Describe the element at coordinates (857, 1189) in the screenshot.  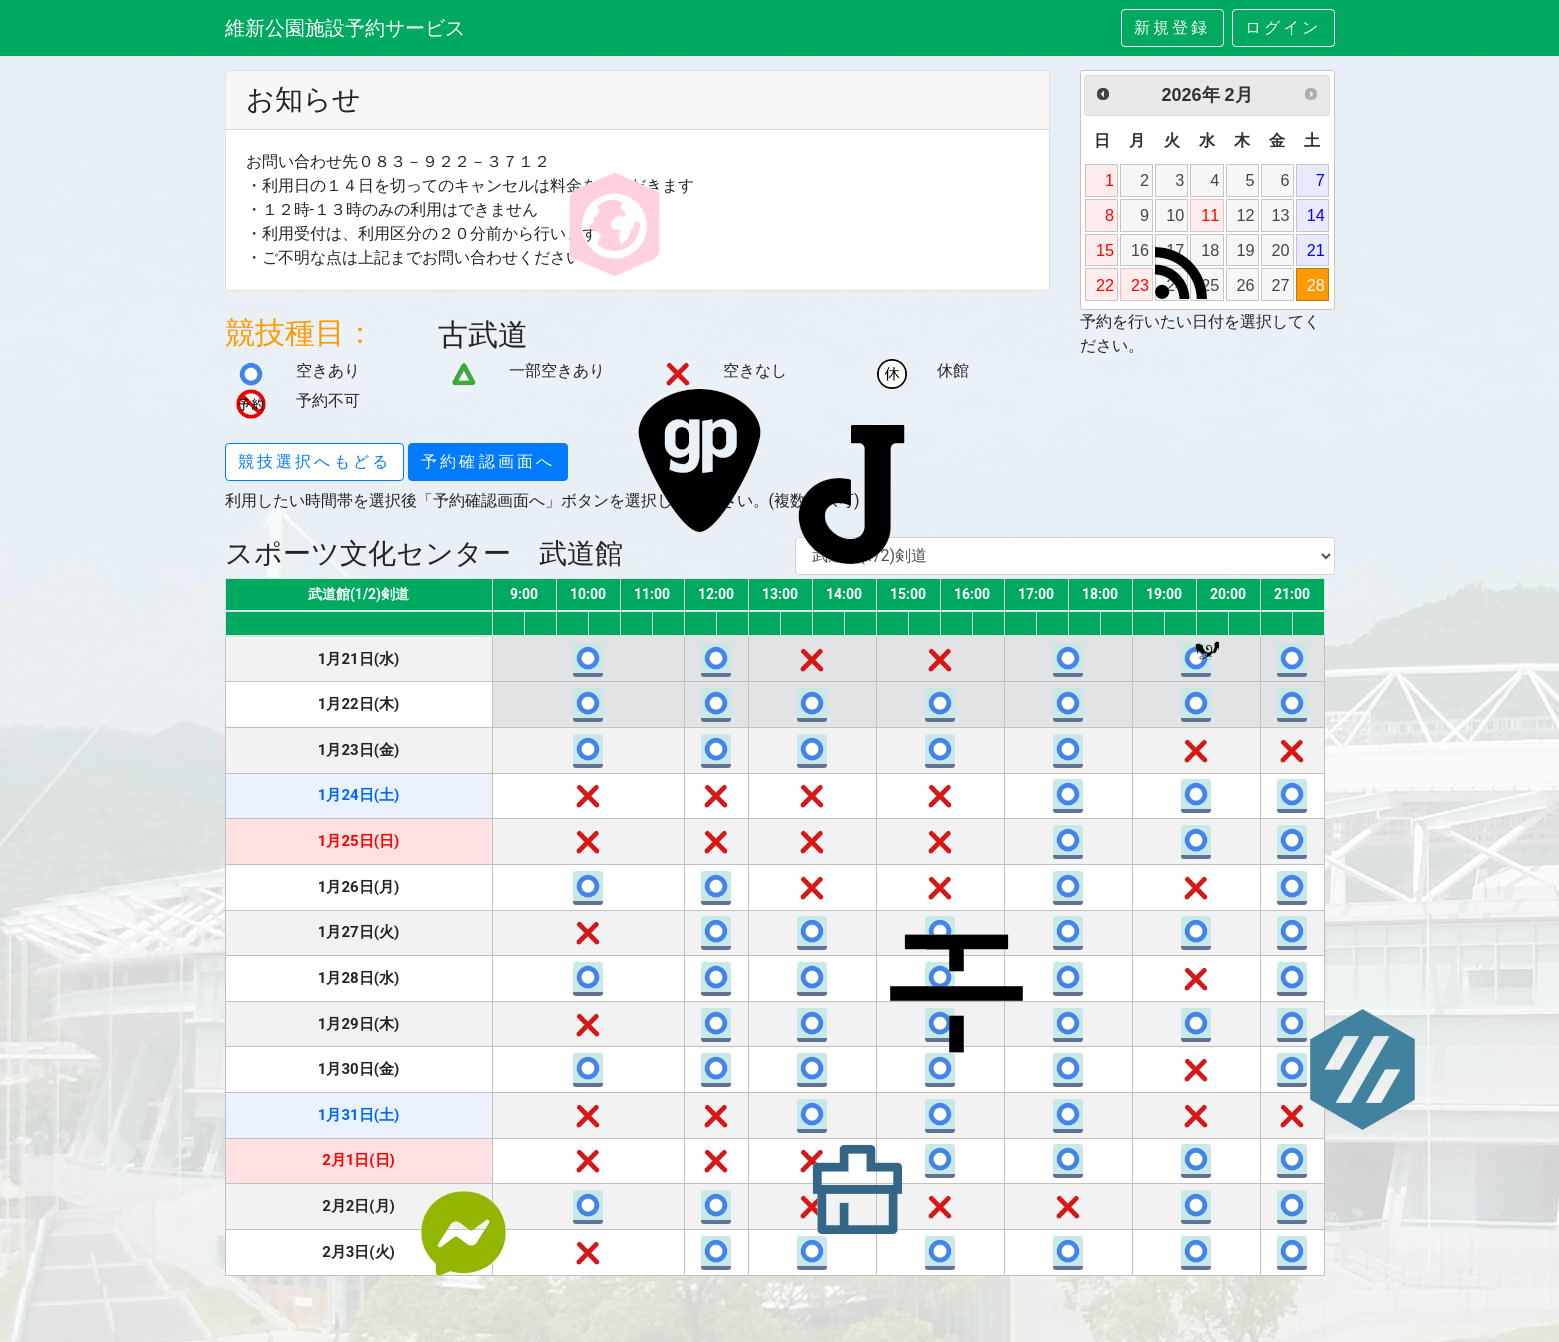
I see `access brush or painting tools` at that location.